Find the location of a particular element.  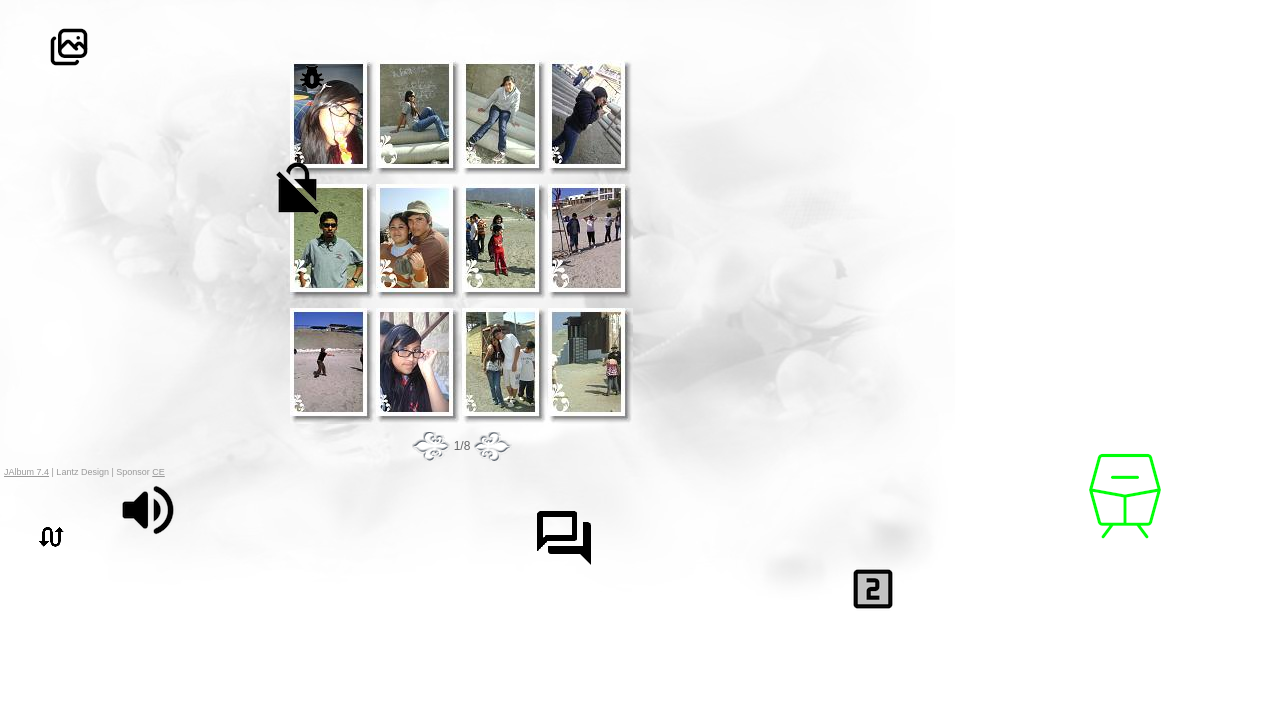

indicates an unencrypted or insecure email connection is located at coordinates (297, 188).